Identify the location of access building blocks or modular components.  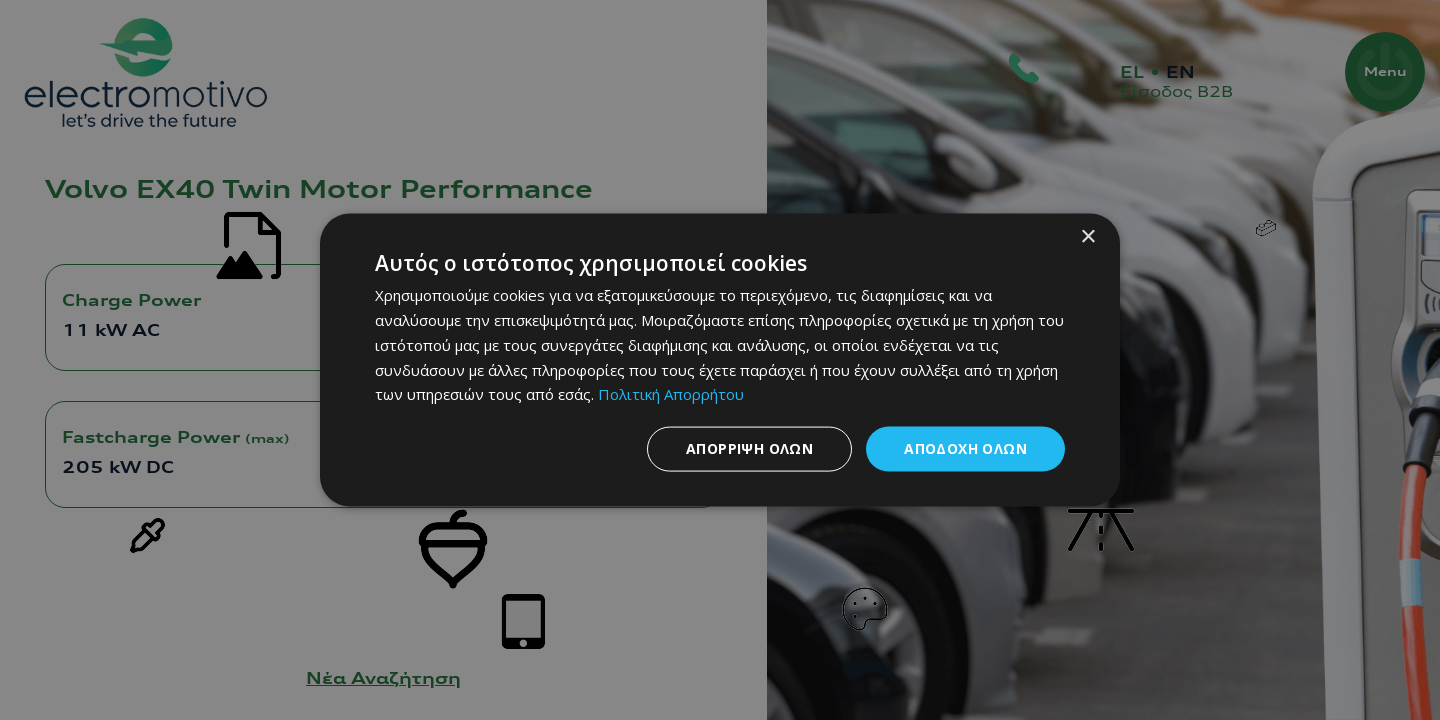
(1266, 228).